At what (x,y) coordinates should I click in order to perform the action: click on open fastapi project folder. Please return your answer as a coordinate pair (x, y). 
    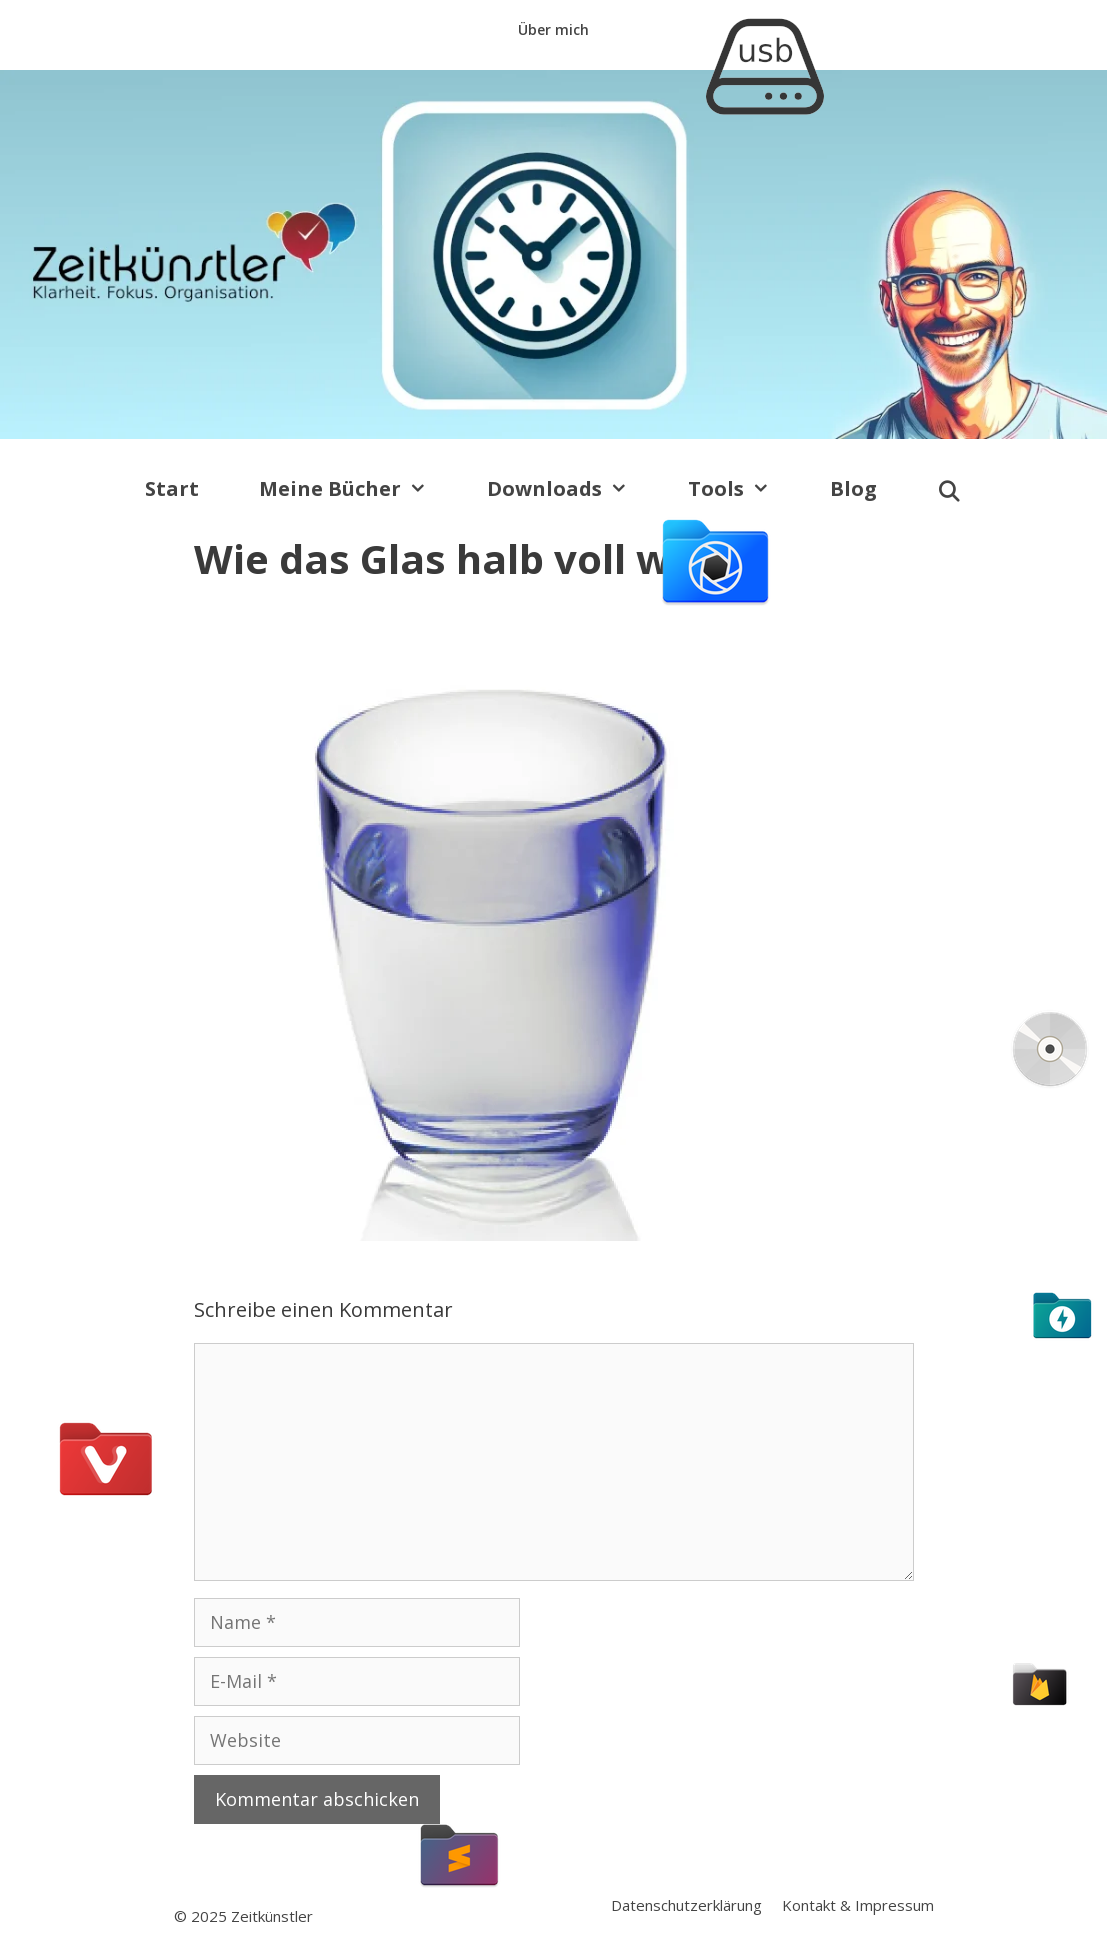
    Looking at the image, I should click on (1062, 1317).